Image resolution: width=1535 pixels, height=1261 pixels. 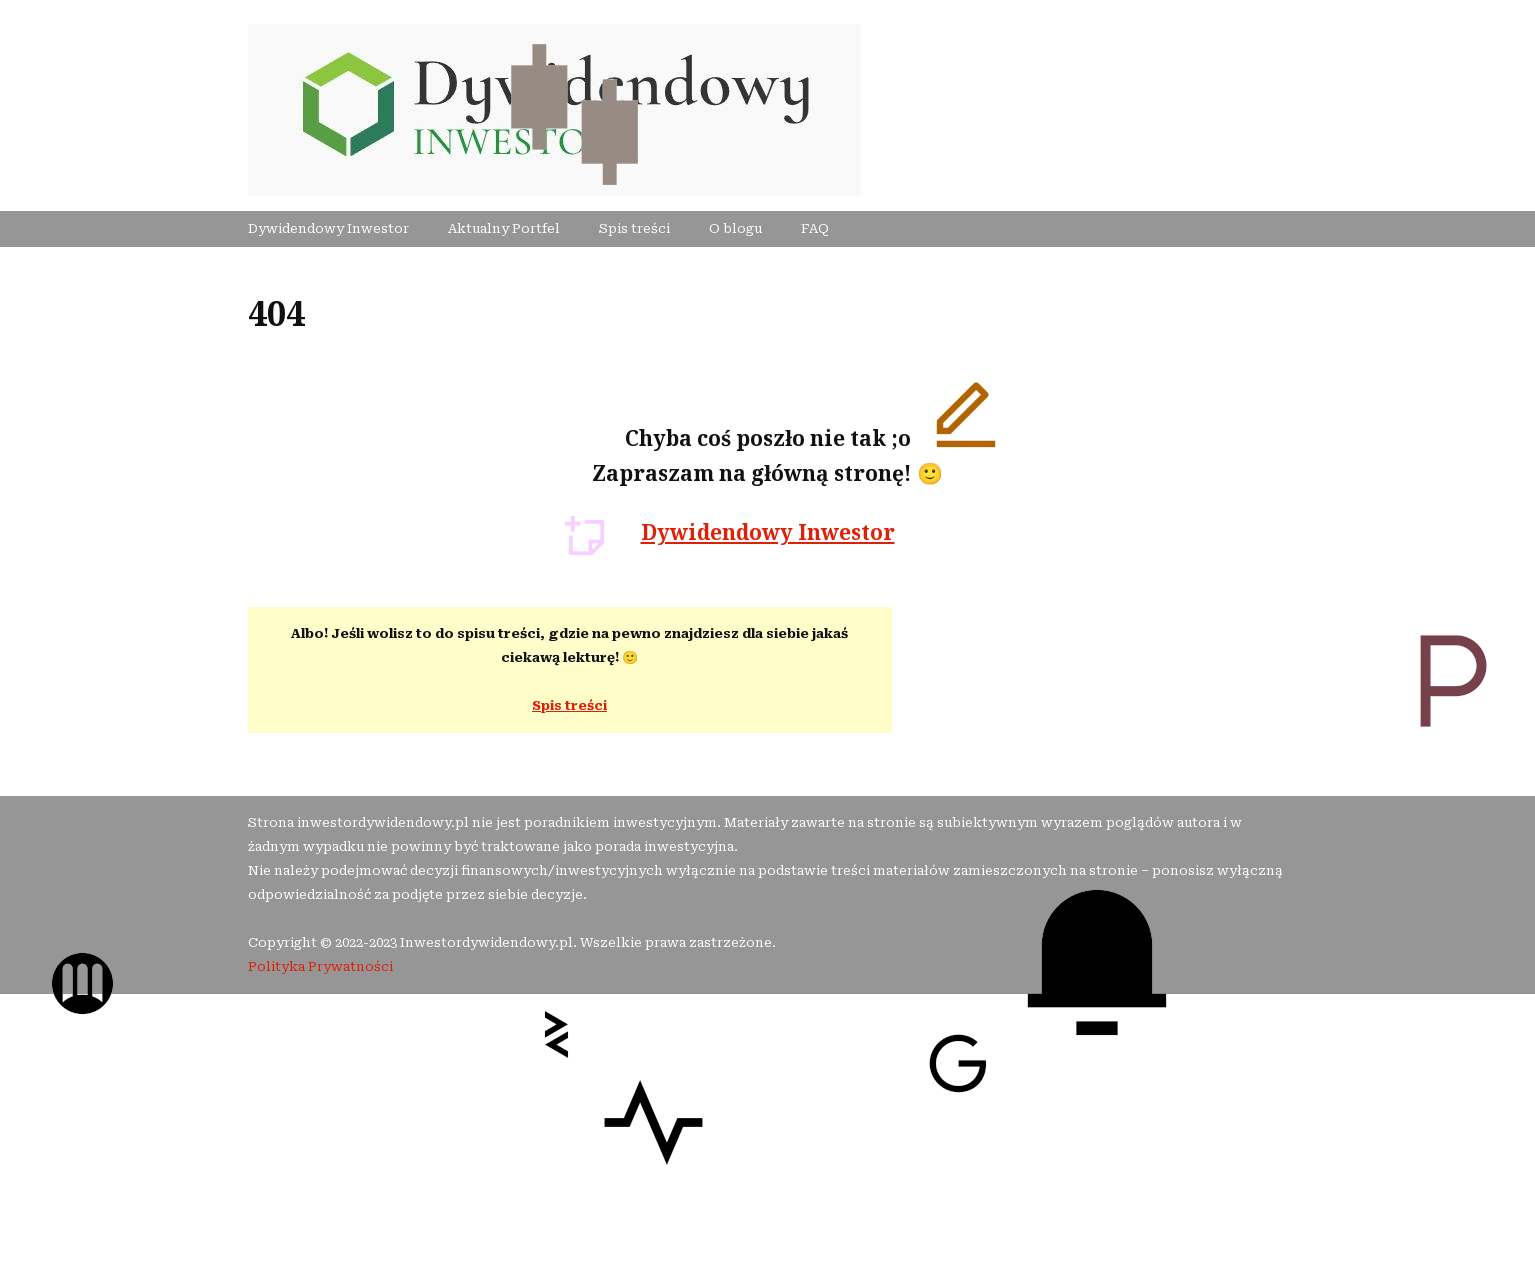 I want to click on indicates a parking area or facility, so click(x=1451, y=681).